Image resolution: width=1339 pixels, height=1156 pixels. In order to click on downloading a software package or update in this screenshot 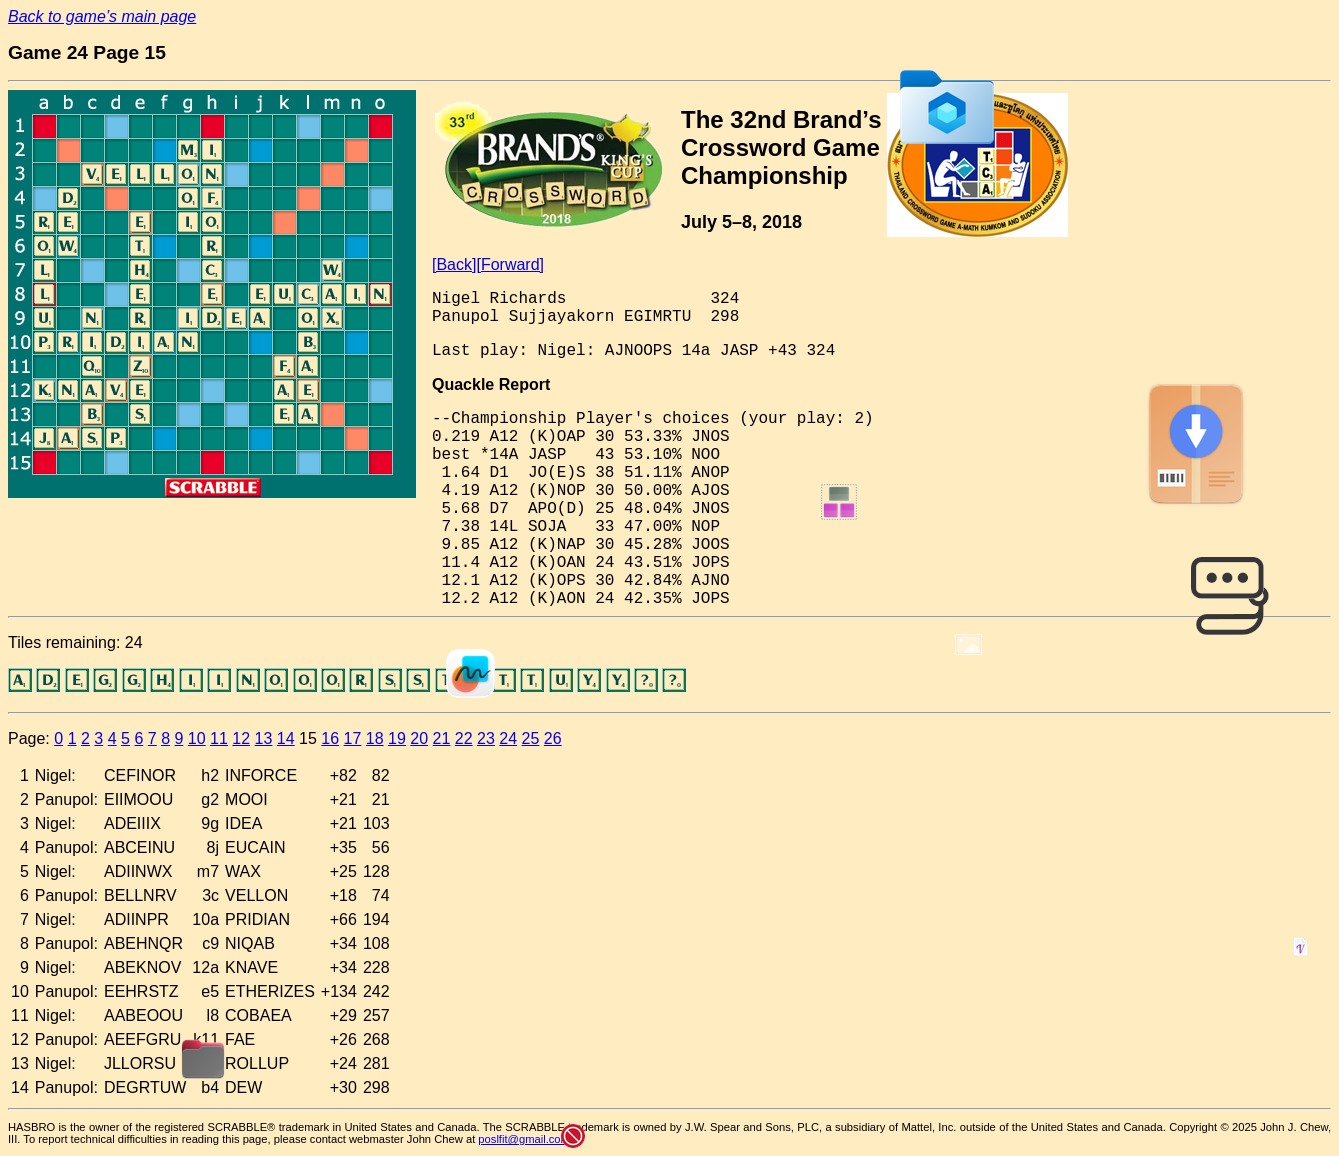, I will do `click(1196, 444)`.